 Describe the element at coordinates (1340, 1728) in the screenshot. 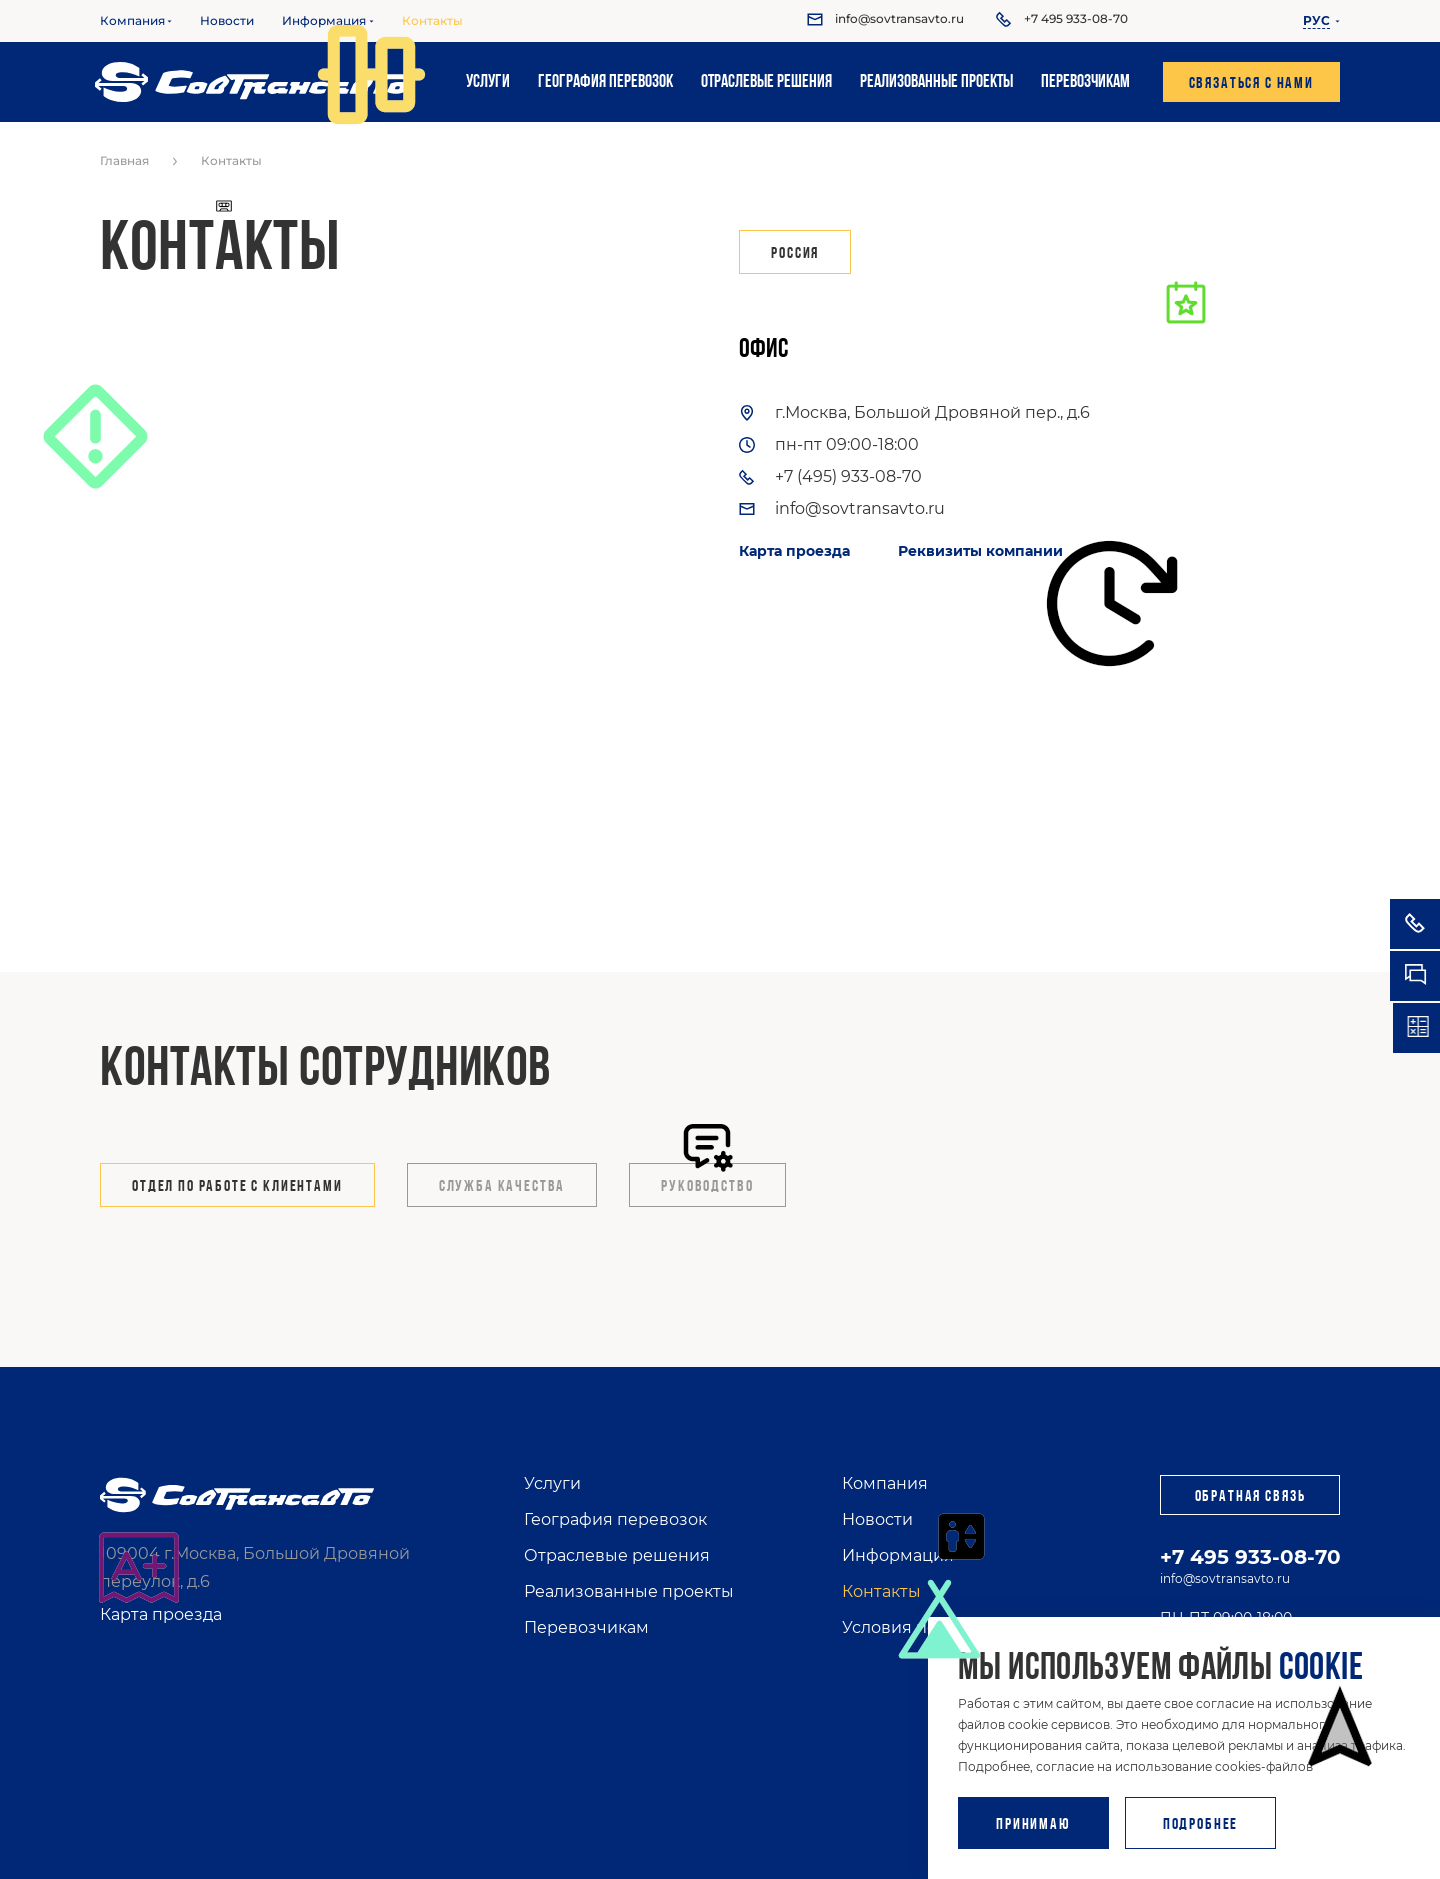

I see `start navigation to destination` at that location.